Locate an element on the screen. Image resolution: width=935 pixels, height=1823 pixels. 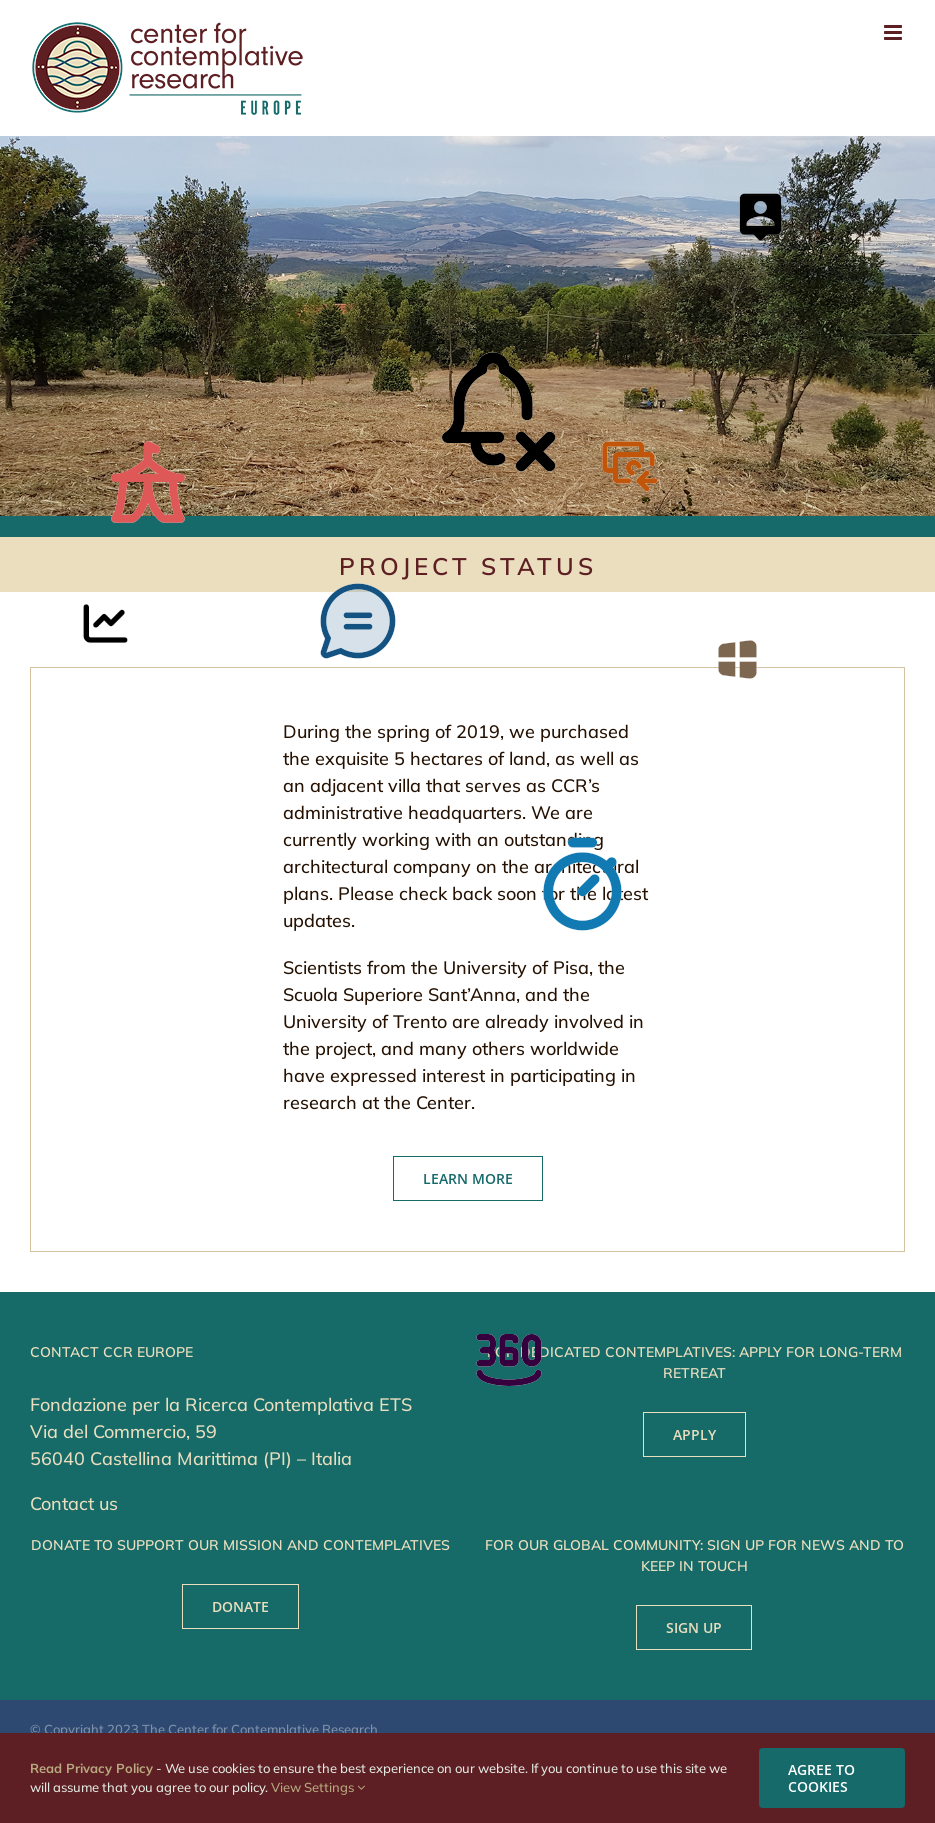
view circus or entertainment venues is located at coordinates (148, 482).